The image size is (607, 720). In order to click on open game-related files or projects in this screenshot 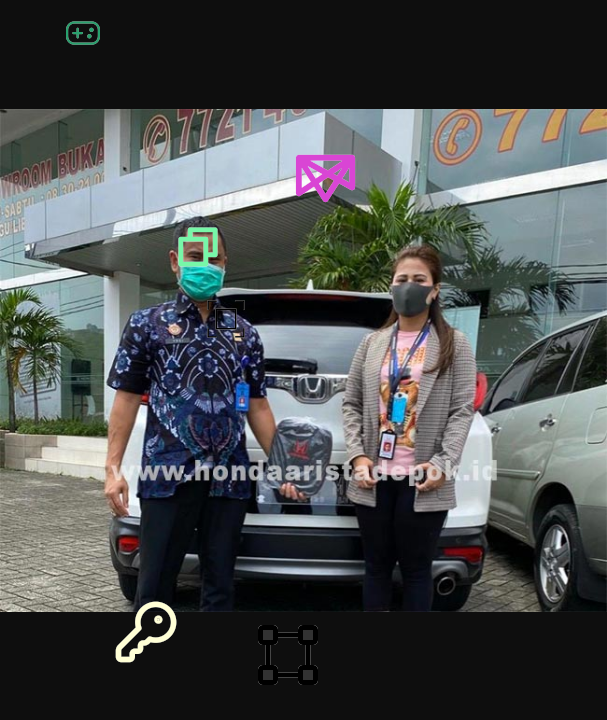, I will do `click(83, 32)`.